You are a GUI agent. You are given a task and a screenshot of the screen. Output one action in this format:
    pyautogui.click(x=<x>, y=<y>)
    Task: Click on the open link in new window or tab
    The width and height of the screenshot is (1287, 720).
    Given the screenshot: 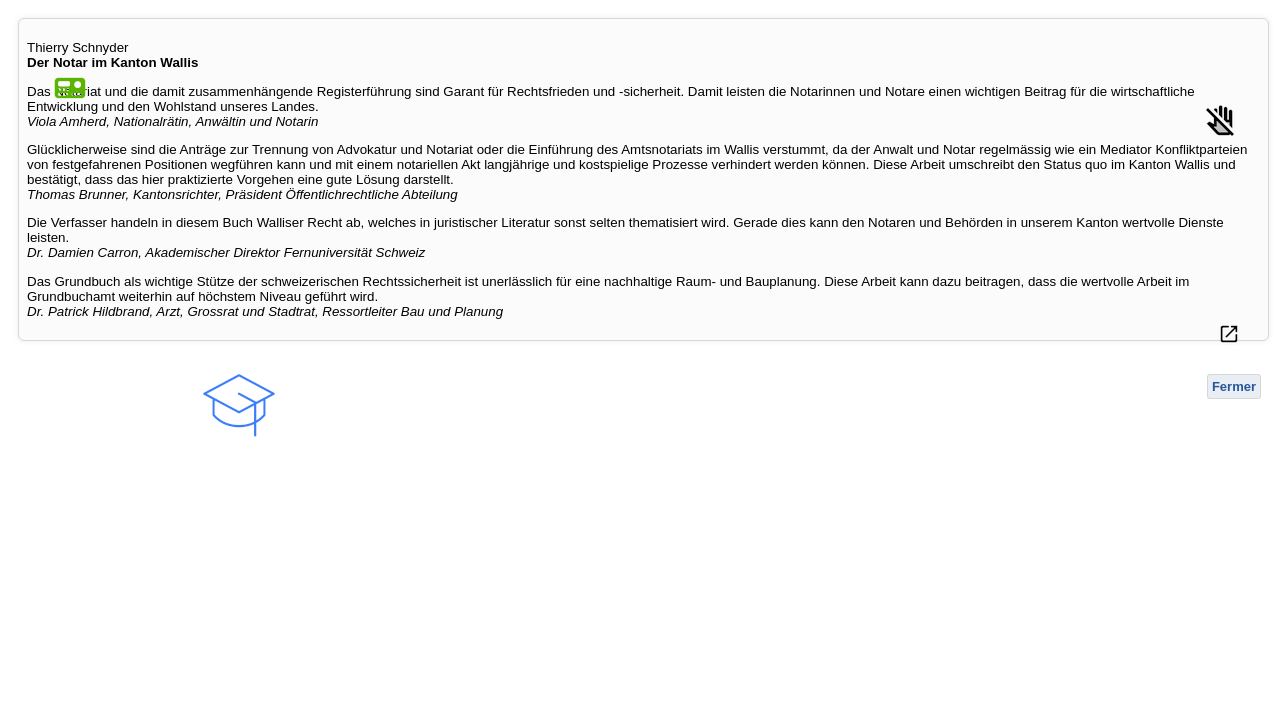 What is the action you would take?
    pyautogui.click(x=1229, y=334)
    